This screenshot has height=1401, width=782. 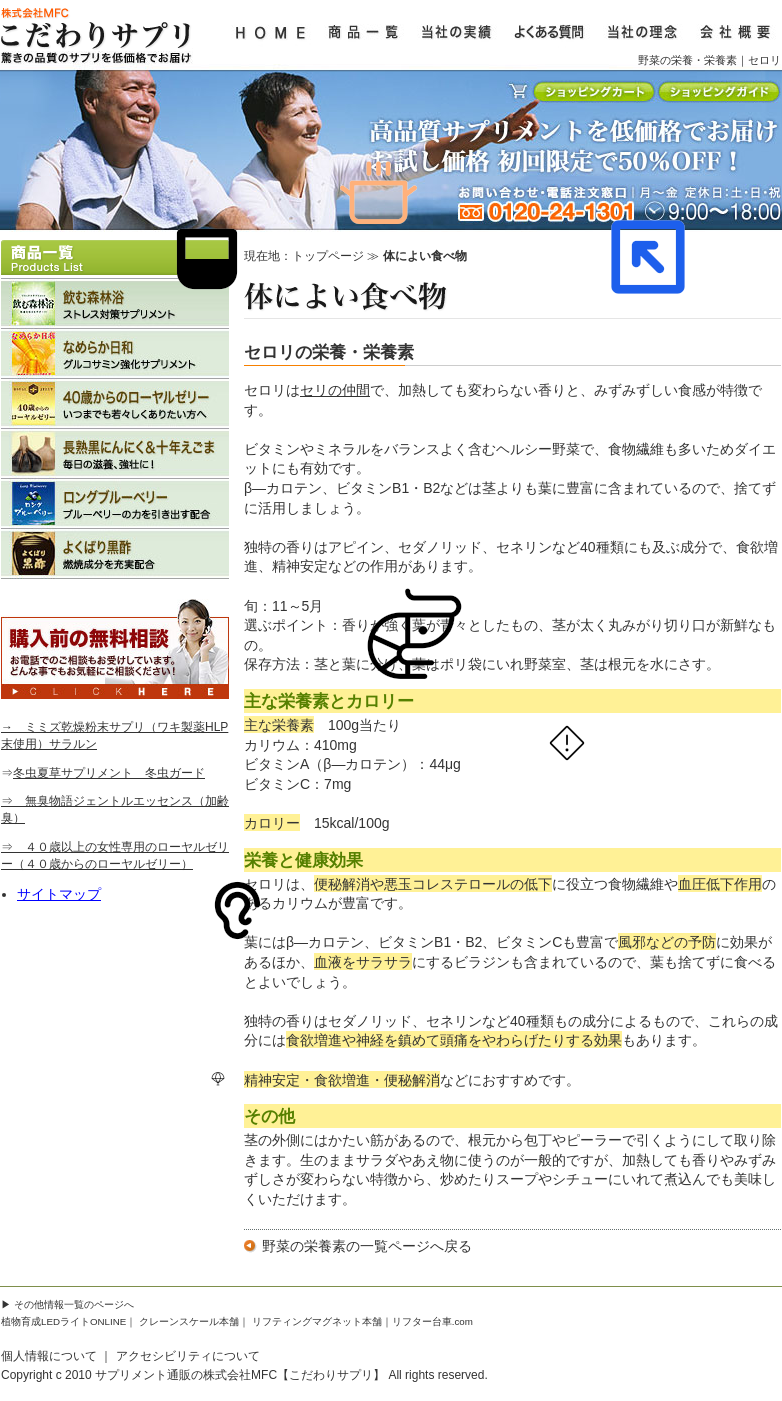 What do you see at coordinates (378, 197) in the screenshot?
I see `access recipes or cooking features` at bounding box center [378, 197].